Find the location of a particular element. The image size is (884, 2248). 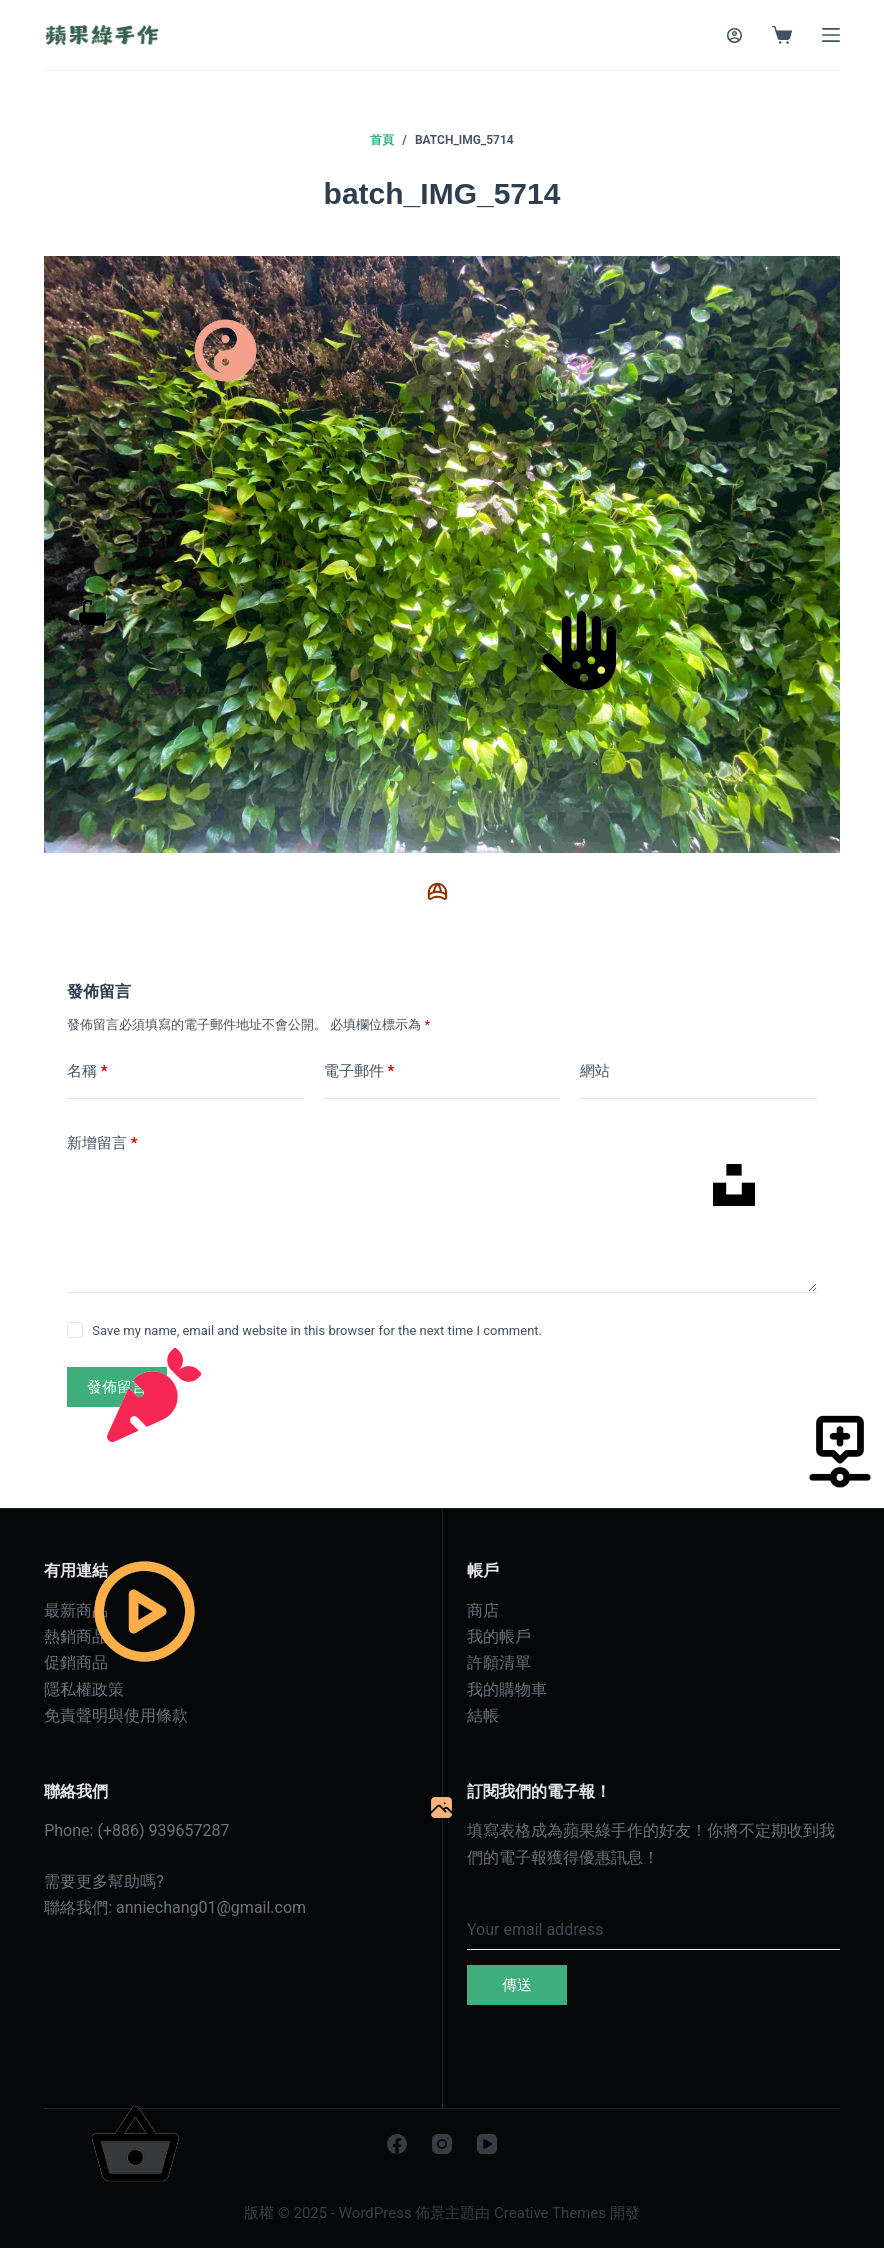

open Unsplash to browse stock photos is located at coordinates (734, 1185).